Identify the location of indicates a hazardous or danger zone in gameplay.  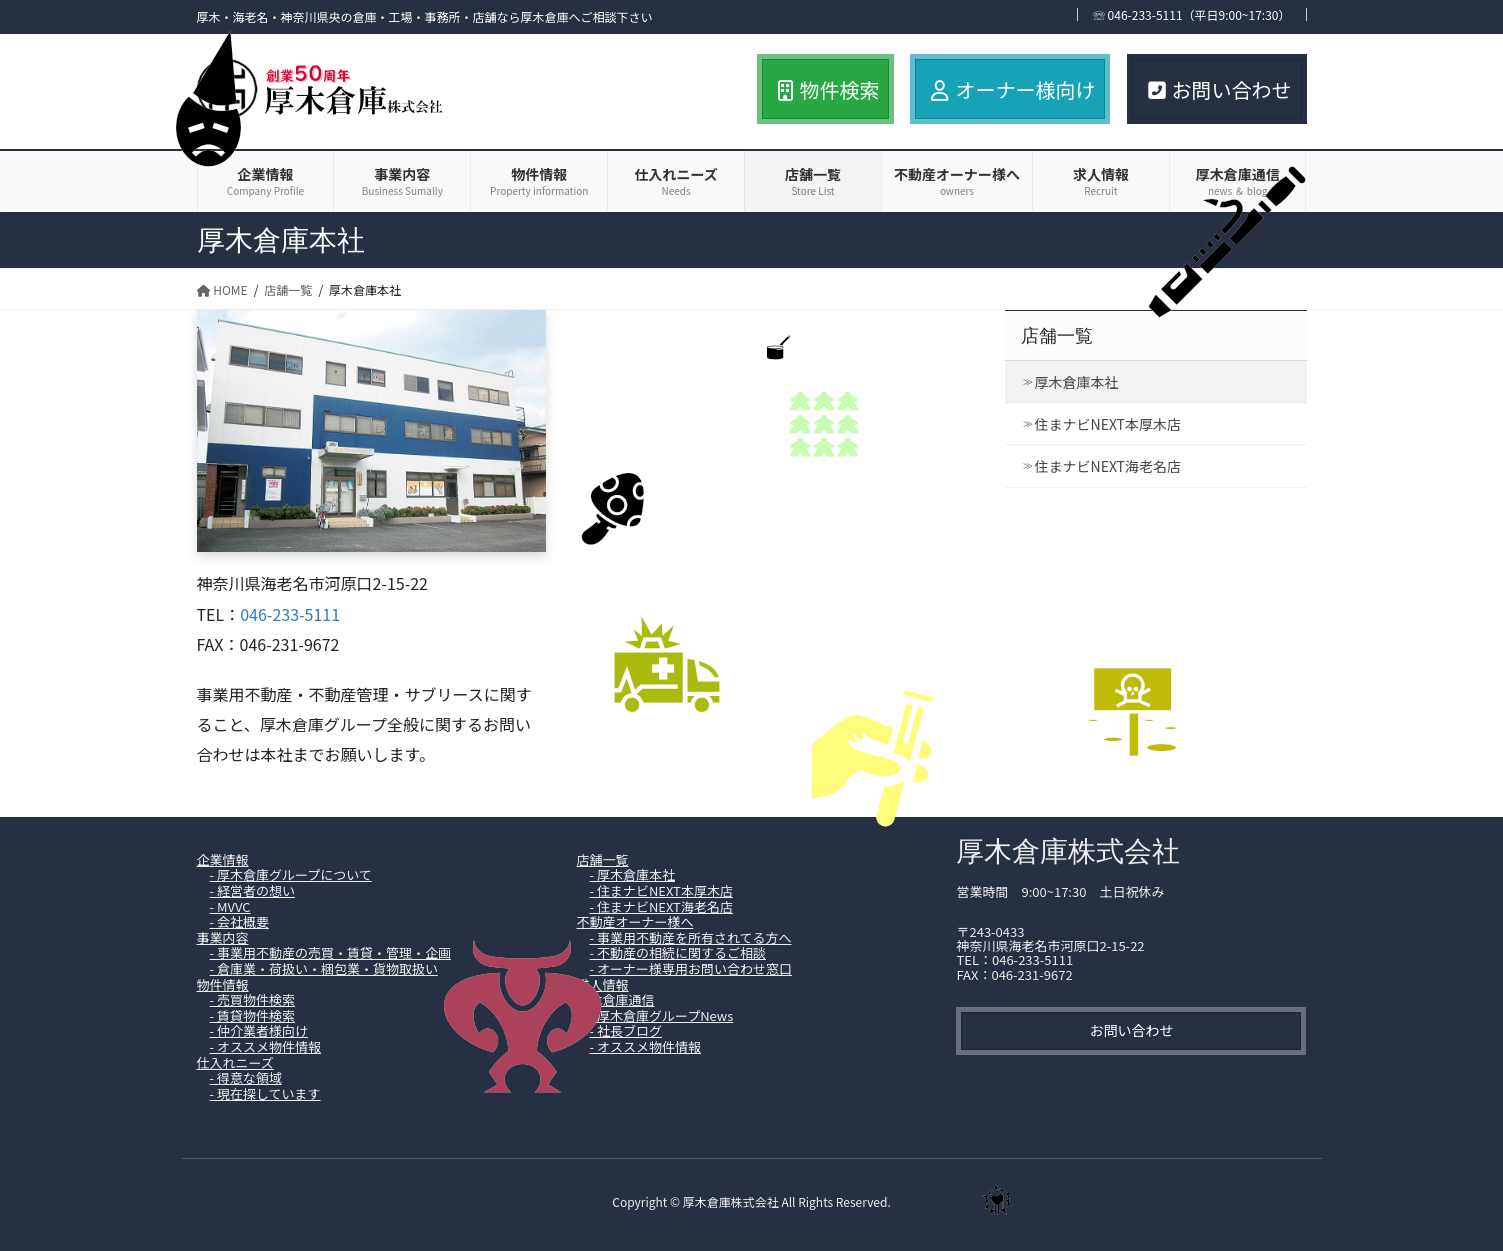
(1133, 712).